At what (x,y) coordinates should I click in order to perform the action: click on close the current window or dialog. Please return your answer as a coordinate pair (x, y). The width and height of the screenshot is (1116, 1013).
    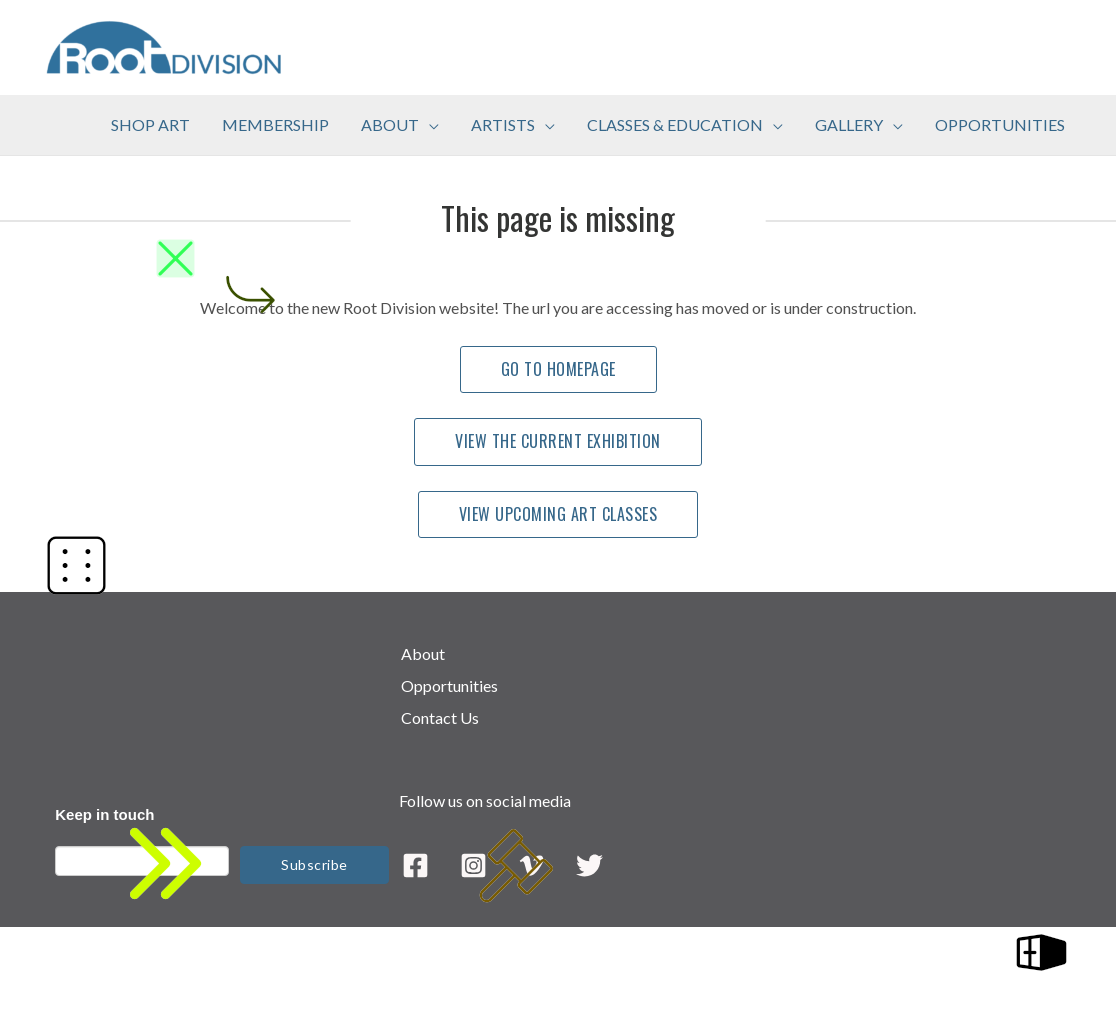
    Looking at the image, I should click on (175, 258).